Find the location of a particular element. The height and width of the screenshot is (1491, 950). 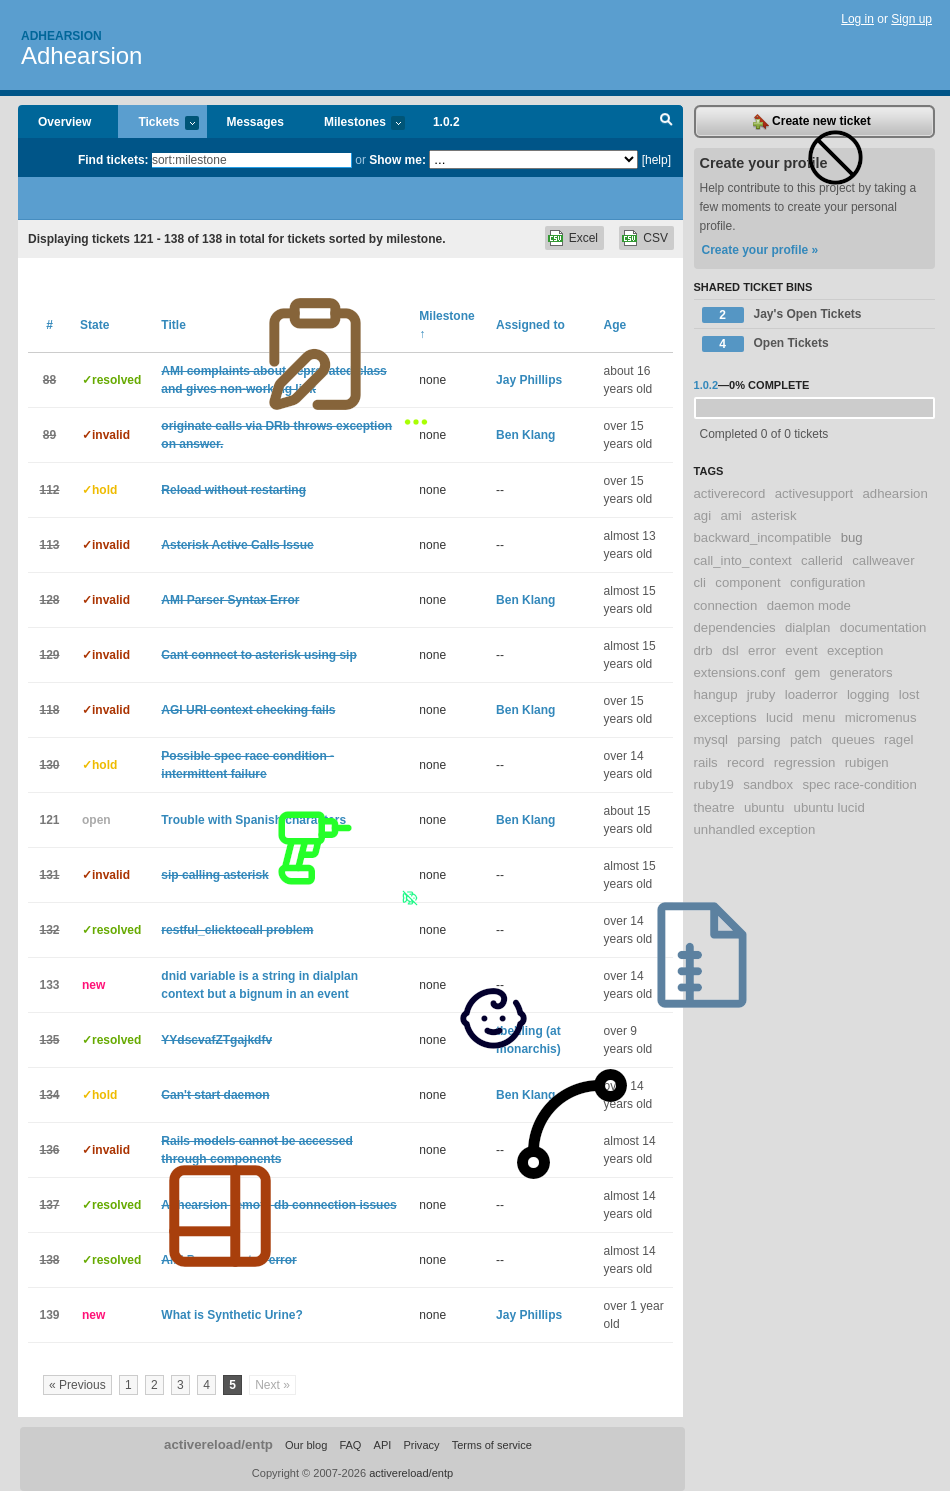

indicates a blocked or prohibited action is located at coordinates (835, 157).